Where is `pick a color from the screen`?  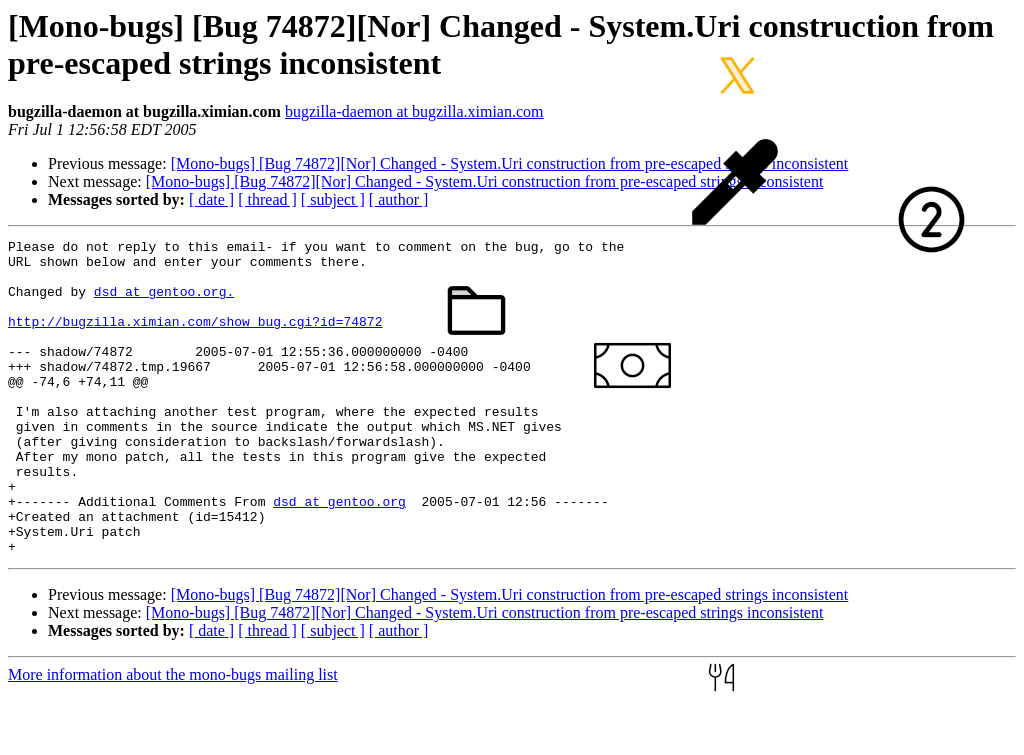
pick a color from the screen is located at coordinates (735, 182).